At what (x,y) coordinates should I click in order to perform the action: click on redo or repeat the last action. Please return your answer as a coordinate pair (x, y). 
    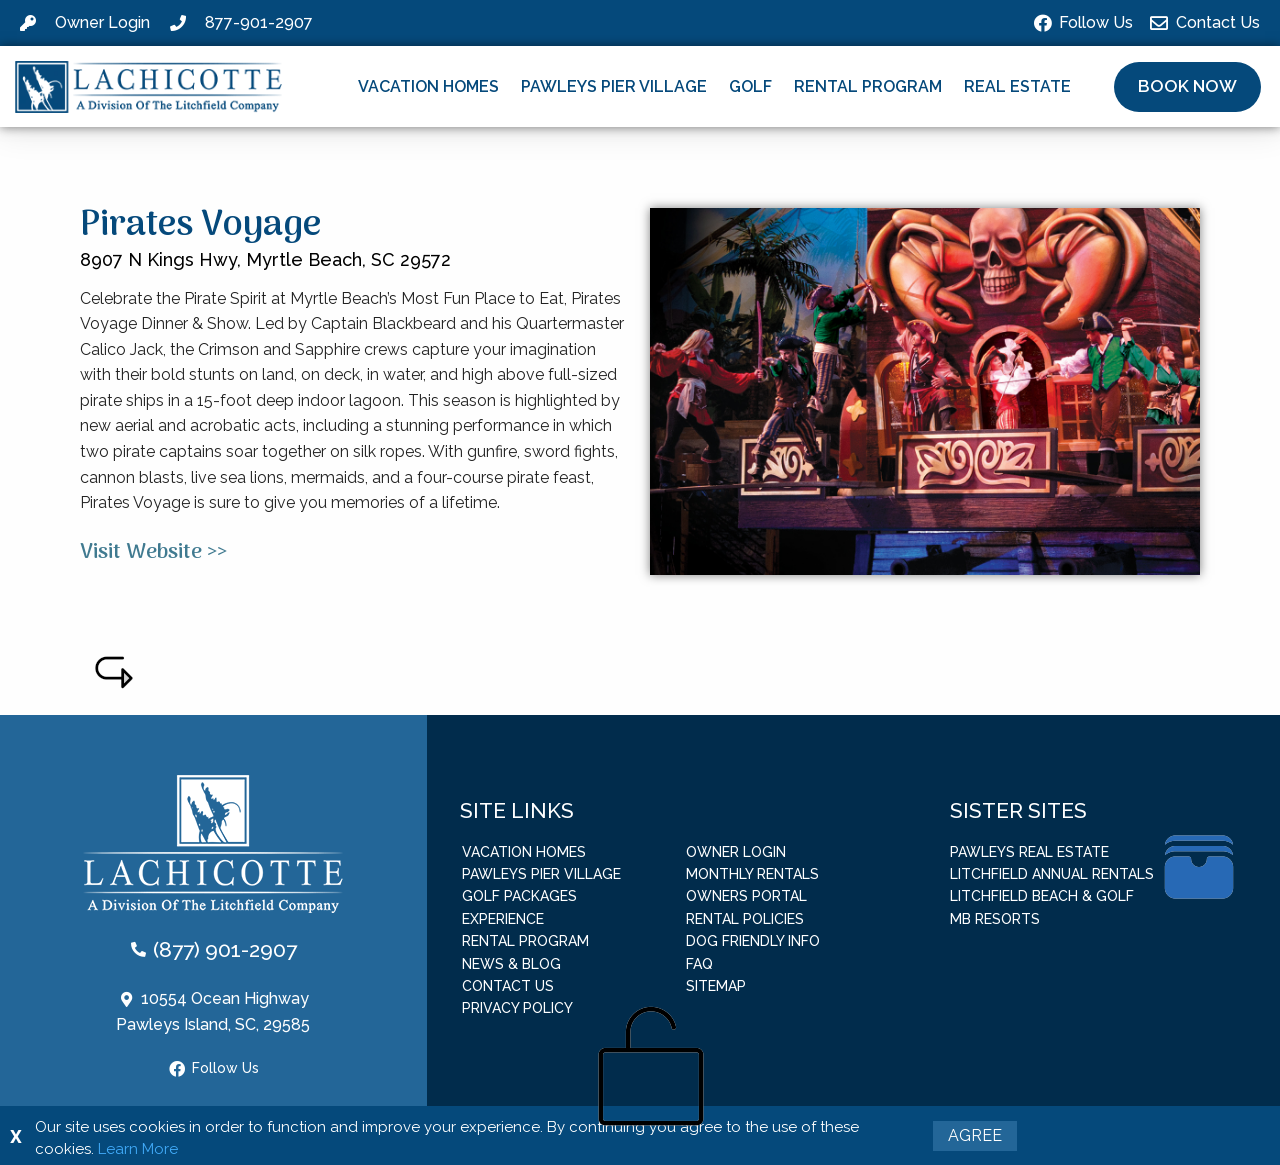
    Looking at the image, I should click on (114, 671).